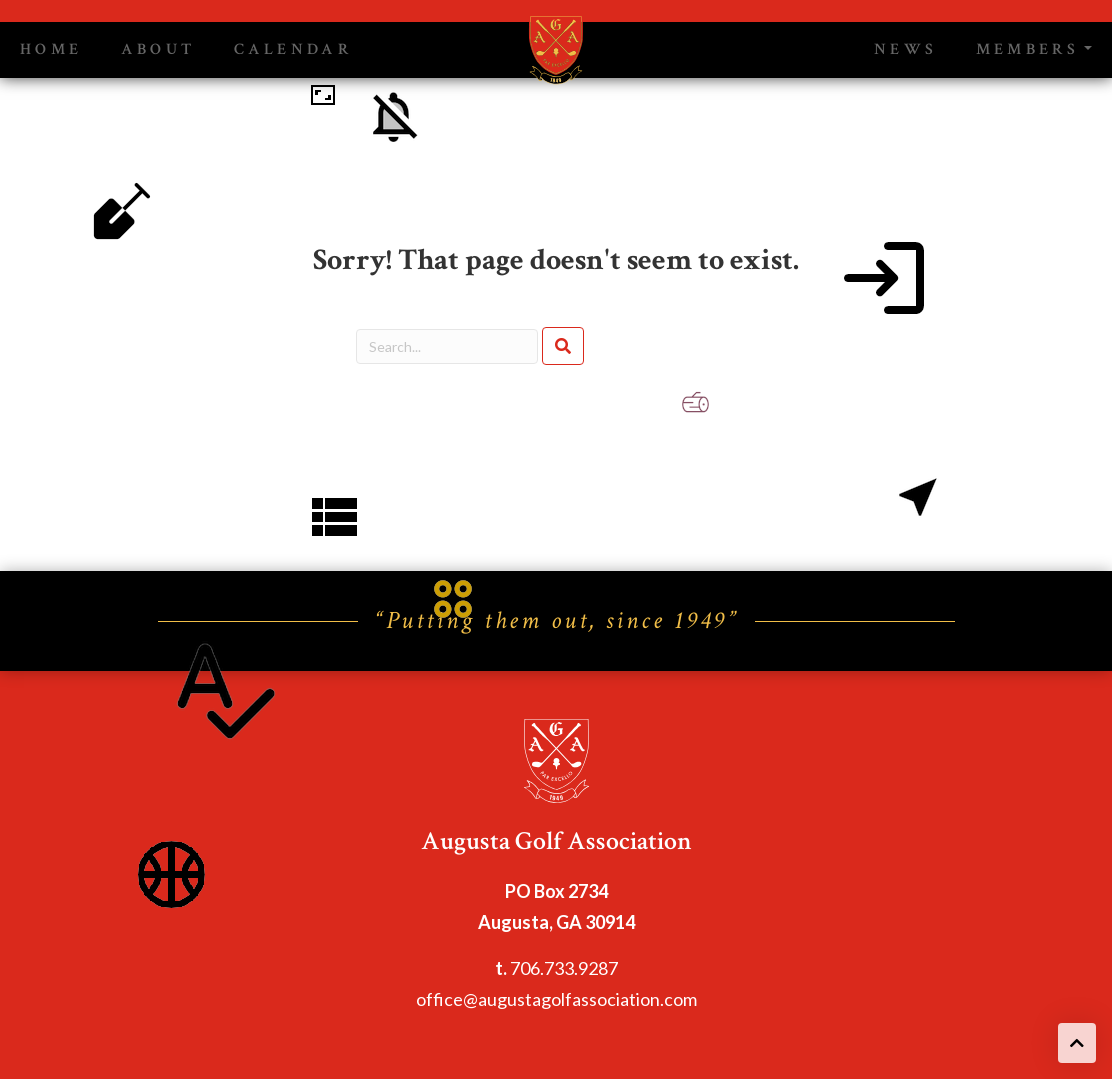  What do you see at coordinates (323, 95) in the screenshot?
I see `adjust aspect ratio settings` at bounding box center [323, 95].